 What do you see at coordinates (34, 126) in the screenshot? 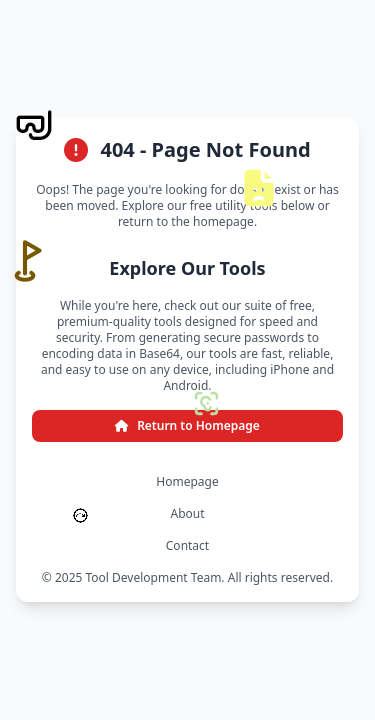
I see `access scuba diving or snorkeling activities` at bounding box center [34, 126].